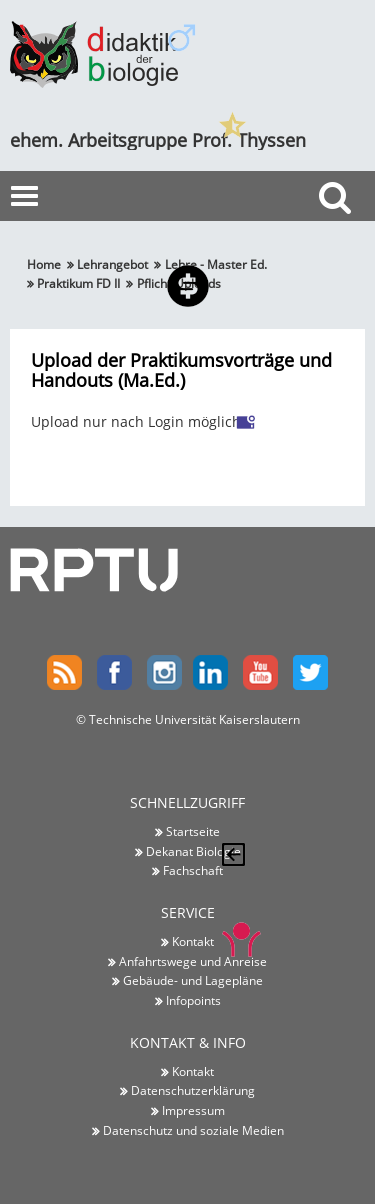 The image size is (375, 1204). I want to click on go back to the previous screen, so click(233, 854).